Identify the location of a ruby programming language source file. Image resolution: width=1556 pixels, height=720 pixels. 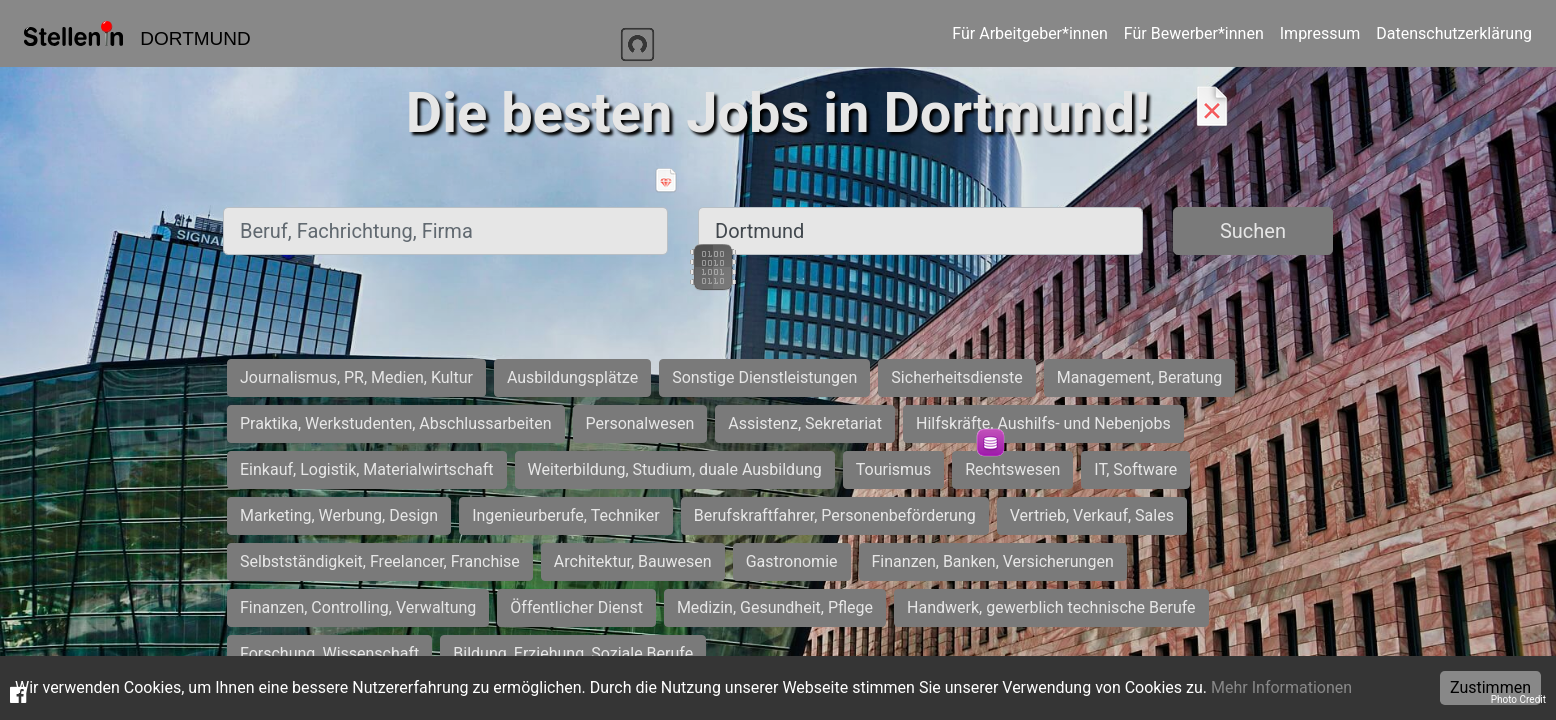
(666, 180).